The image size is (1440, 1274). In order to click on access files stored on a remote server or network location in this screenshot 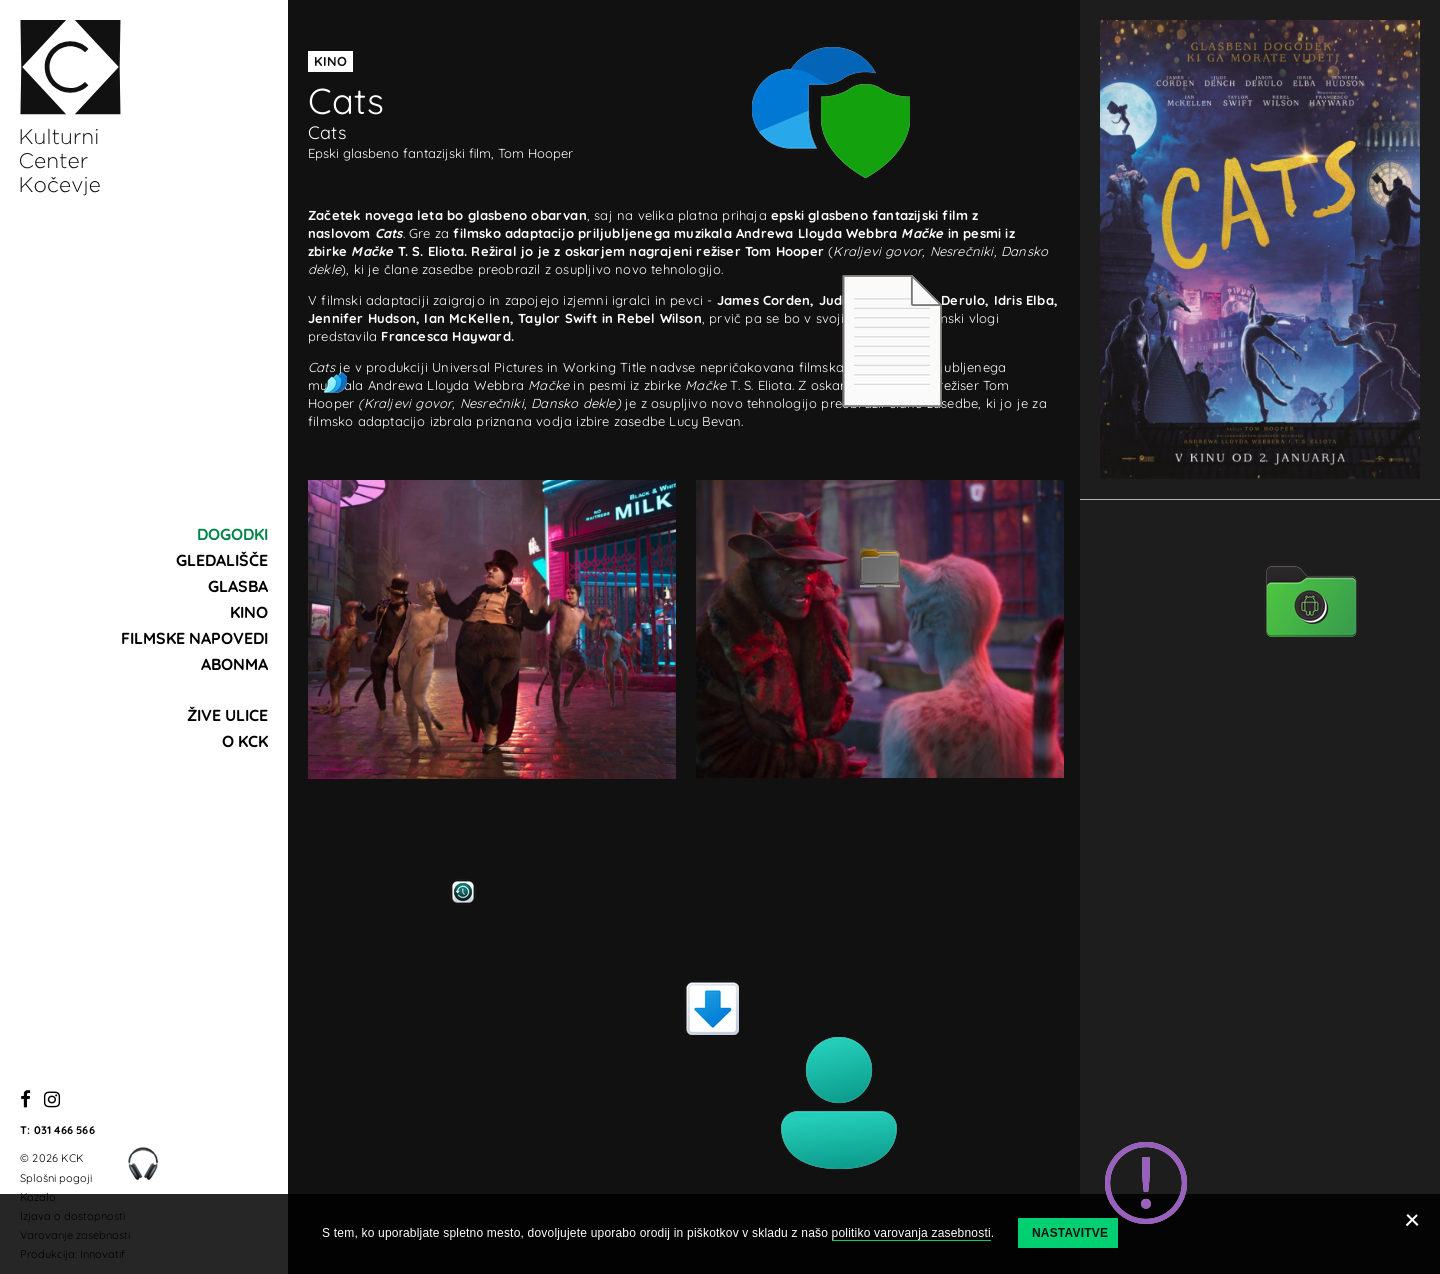, I will do `click(880, 568)`.